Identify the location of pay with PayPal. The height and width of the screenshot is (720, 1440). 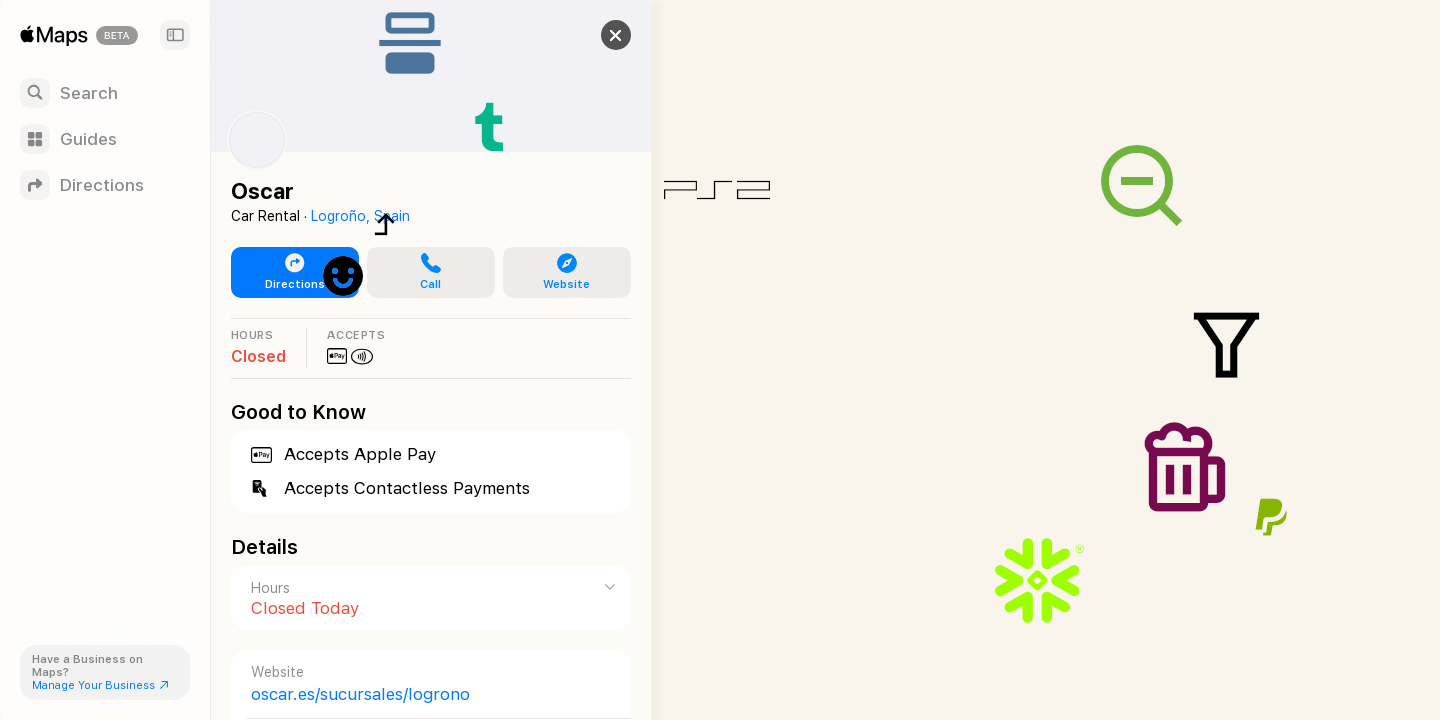
(1271, 516).